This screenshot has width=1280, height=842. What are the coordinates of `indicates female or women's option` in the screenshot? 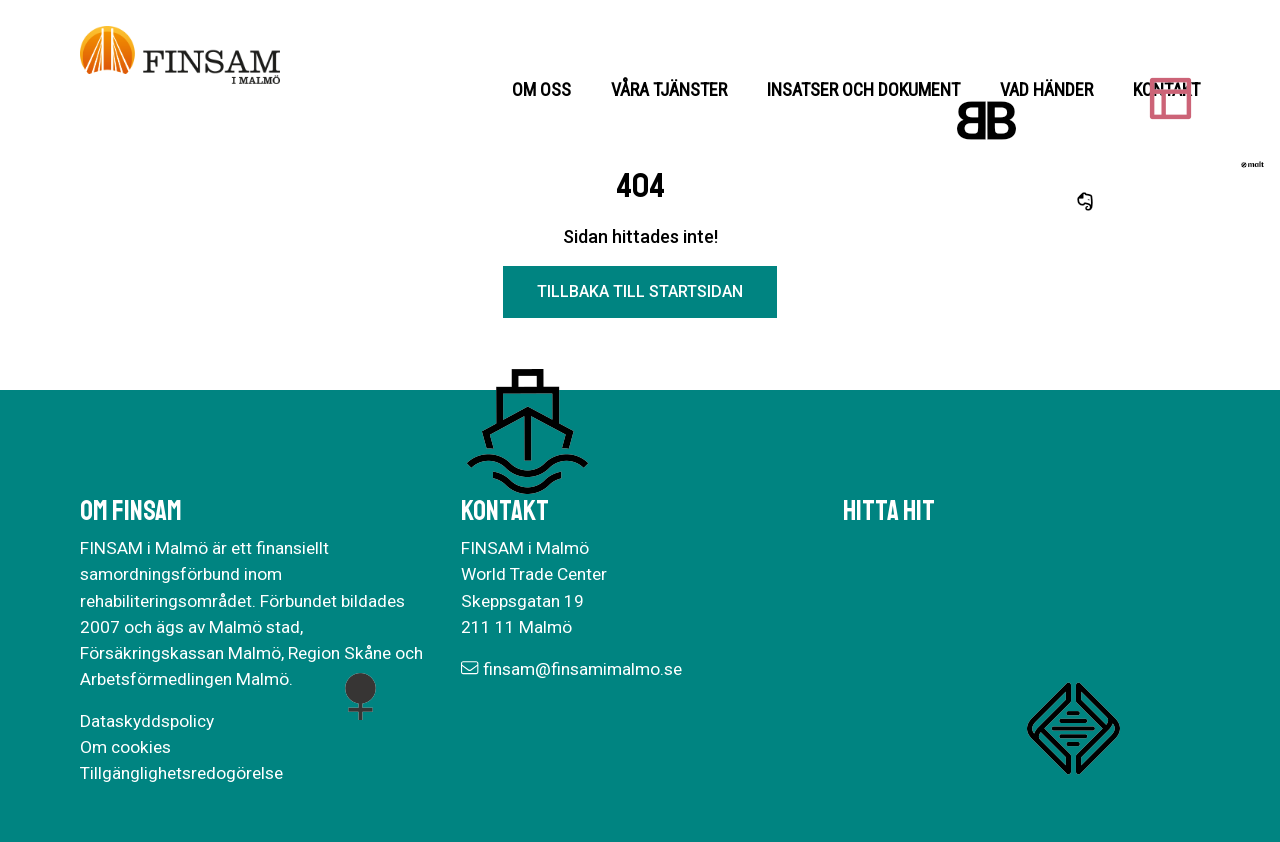 It's located at (360, 695).